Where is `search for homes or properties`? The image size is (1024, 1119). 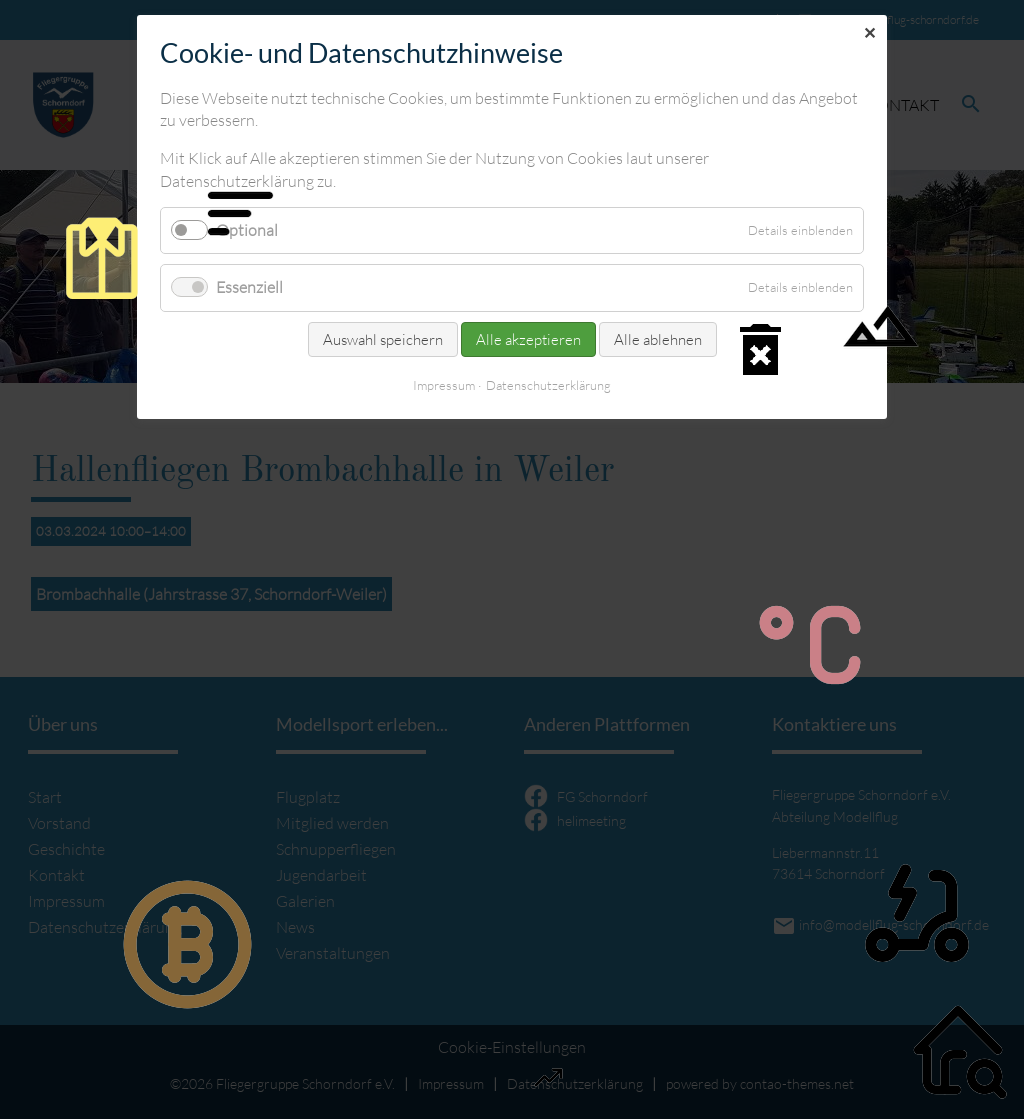
search for homes or properties is located at coordinates (958, 1050).